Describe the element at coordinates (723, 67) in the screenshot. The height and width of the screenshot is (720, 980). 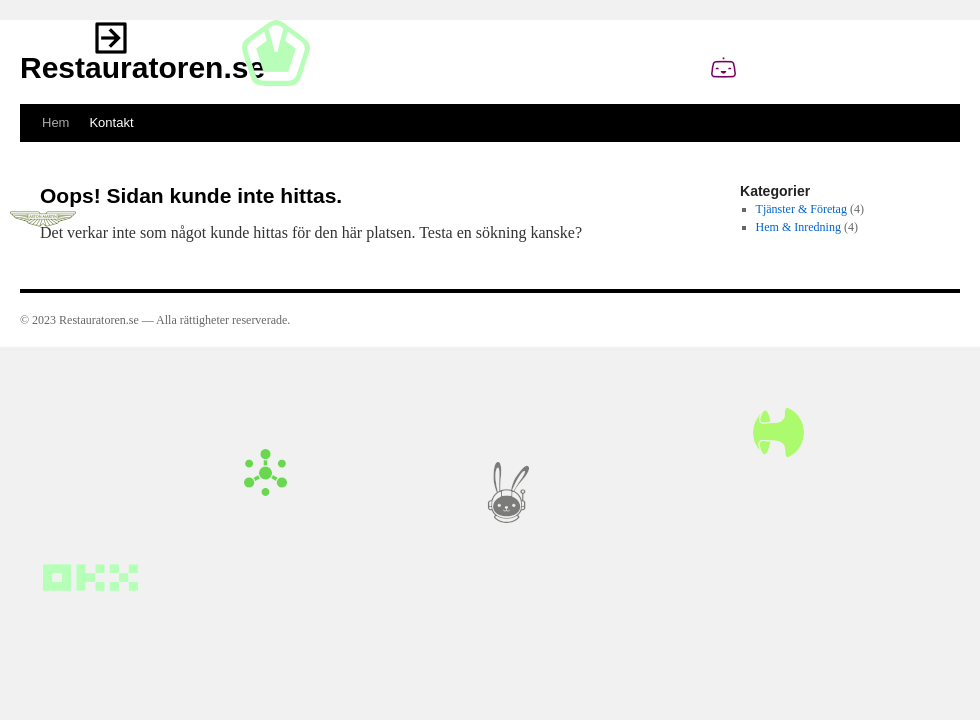
I see `link to Bitrise CI/CD platform` at that location.